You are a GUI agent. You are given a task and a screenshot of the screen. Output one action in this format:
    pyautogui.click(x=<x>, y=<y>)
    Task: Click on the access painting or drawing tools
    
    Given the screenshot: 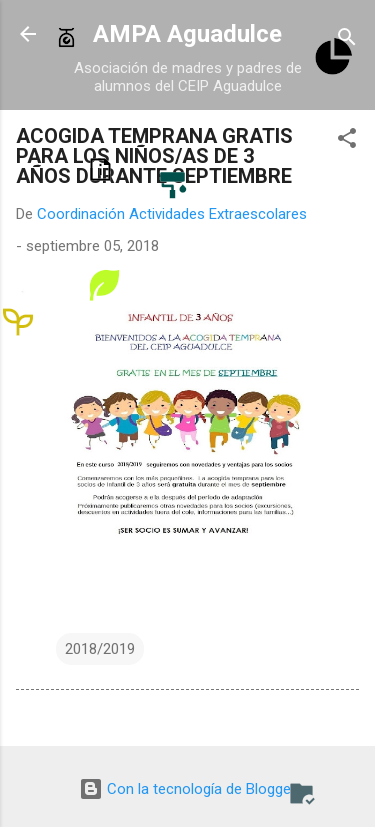 What is the action you would take?
    pyautogui.click(x=172, y=184)
    